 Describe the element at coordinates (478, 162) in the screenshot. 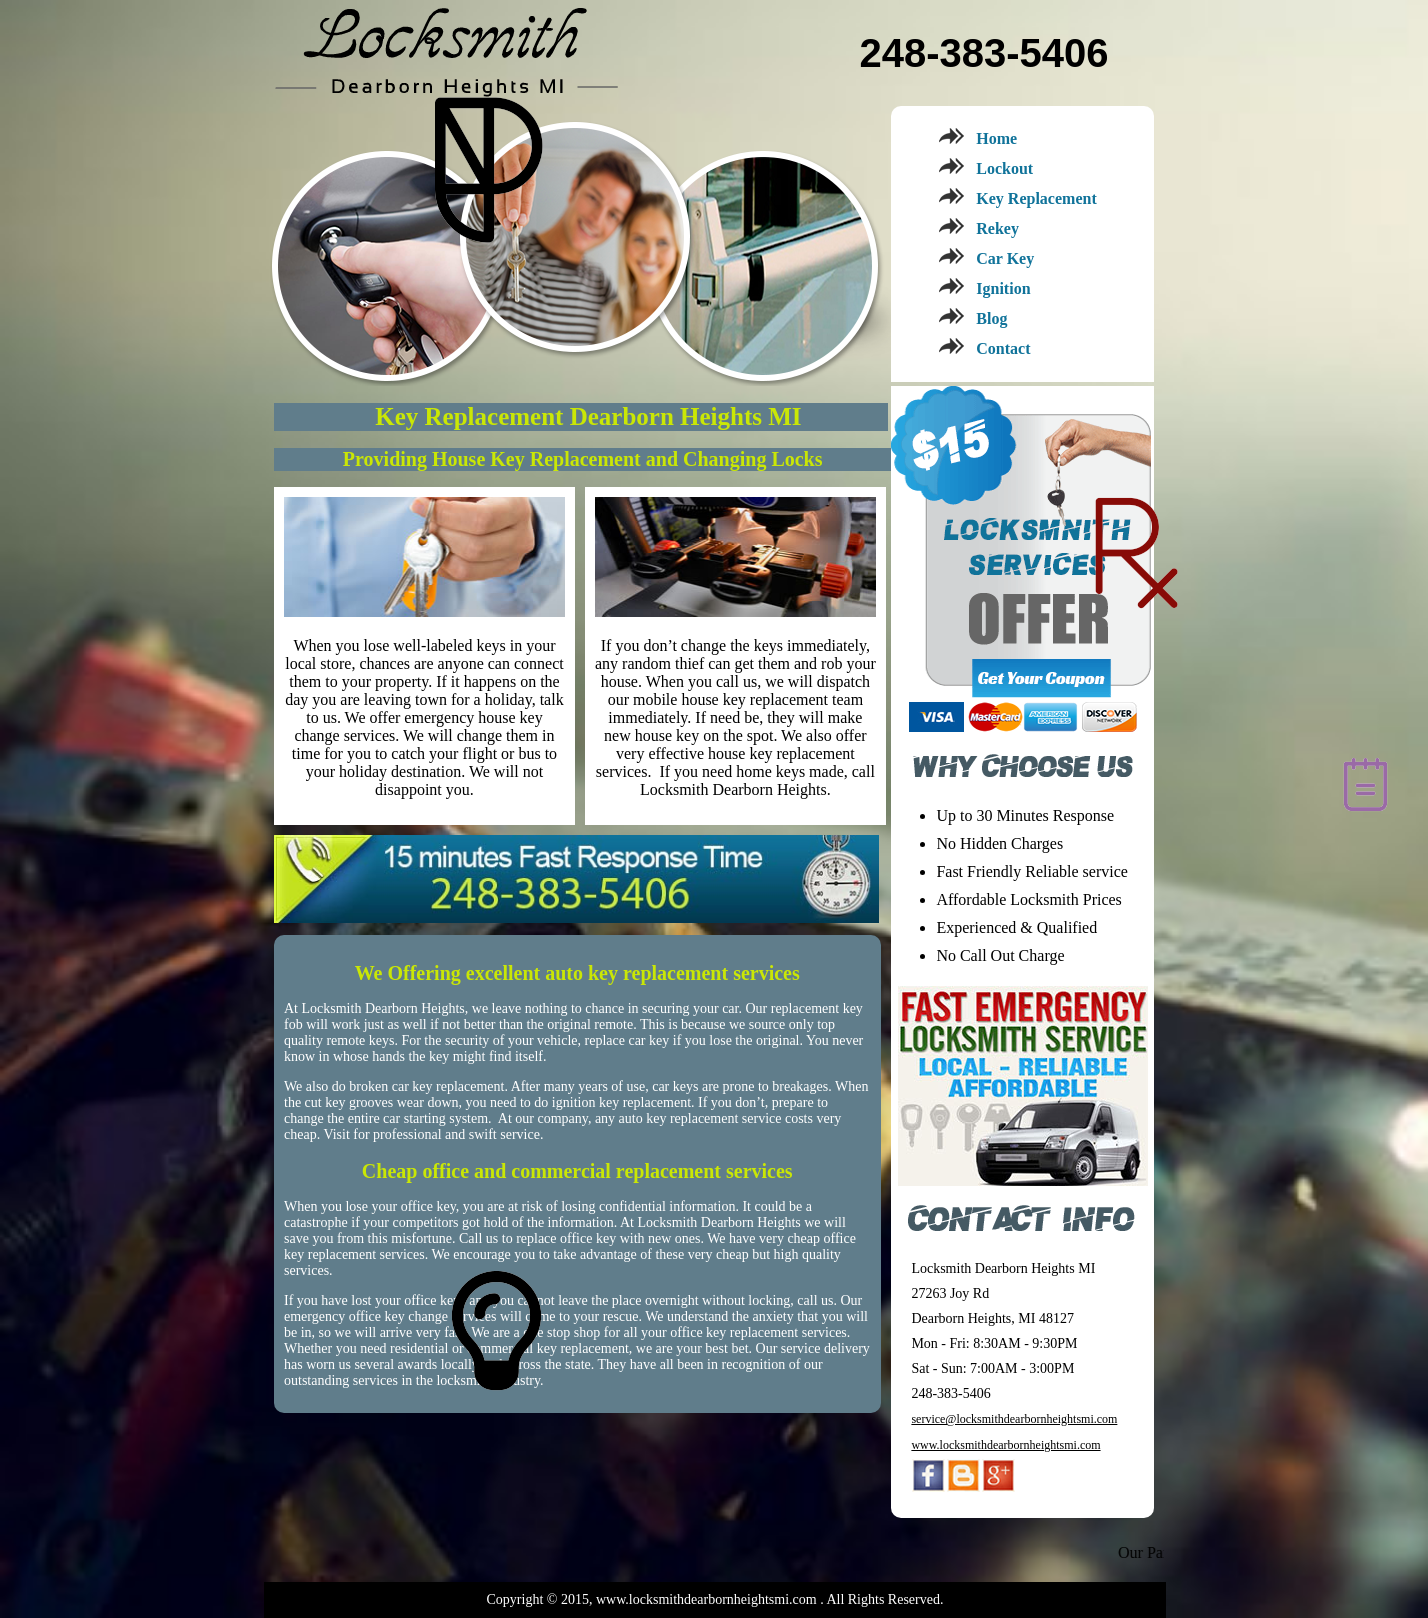

I see `phosphor icons logo` at that location.